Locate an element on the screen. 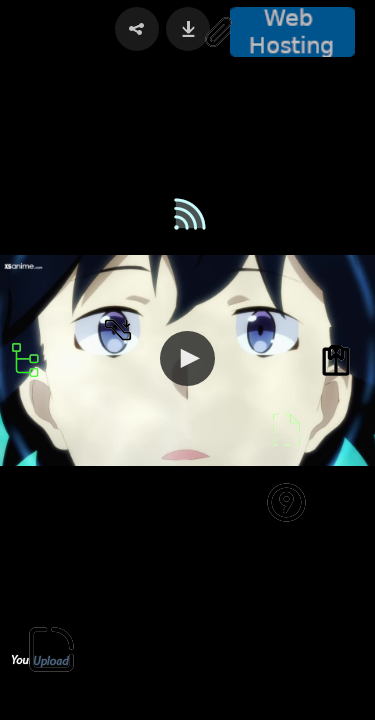 The image size is (375, 720). view folded laundry or clothing items is located at coordinates (336, 361).